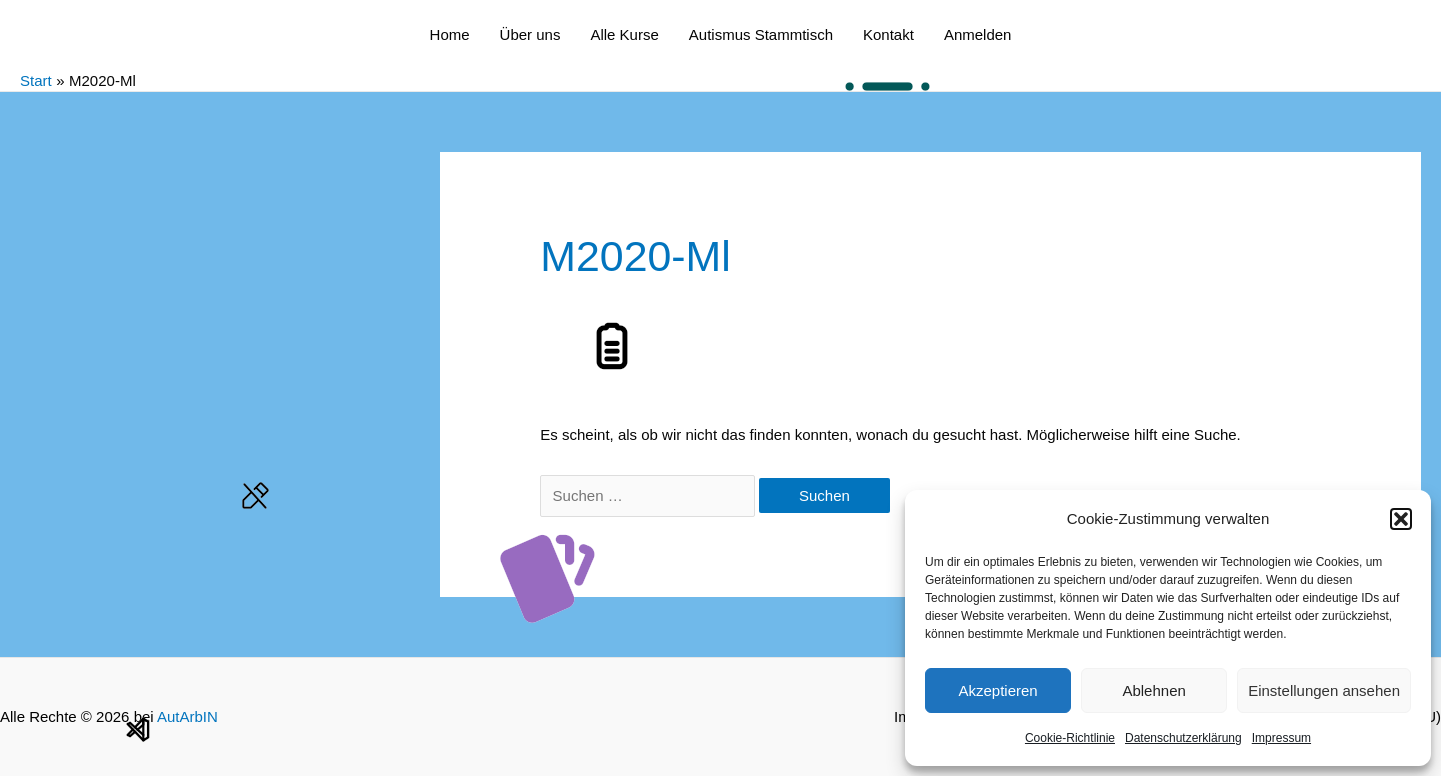  Describe the element at coordinates (255, 496) in the screenshot. I see `editing is disabled or unavailable` at that location.